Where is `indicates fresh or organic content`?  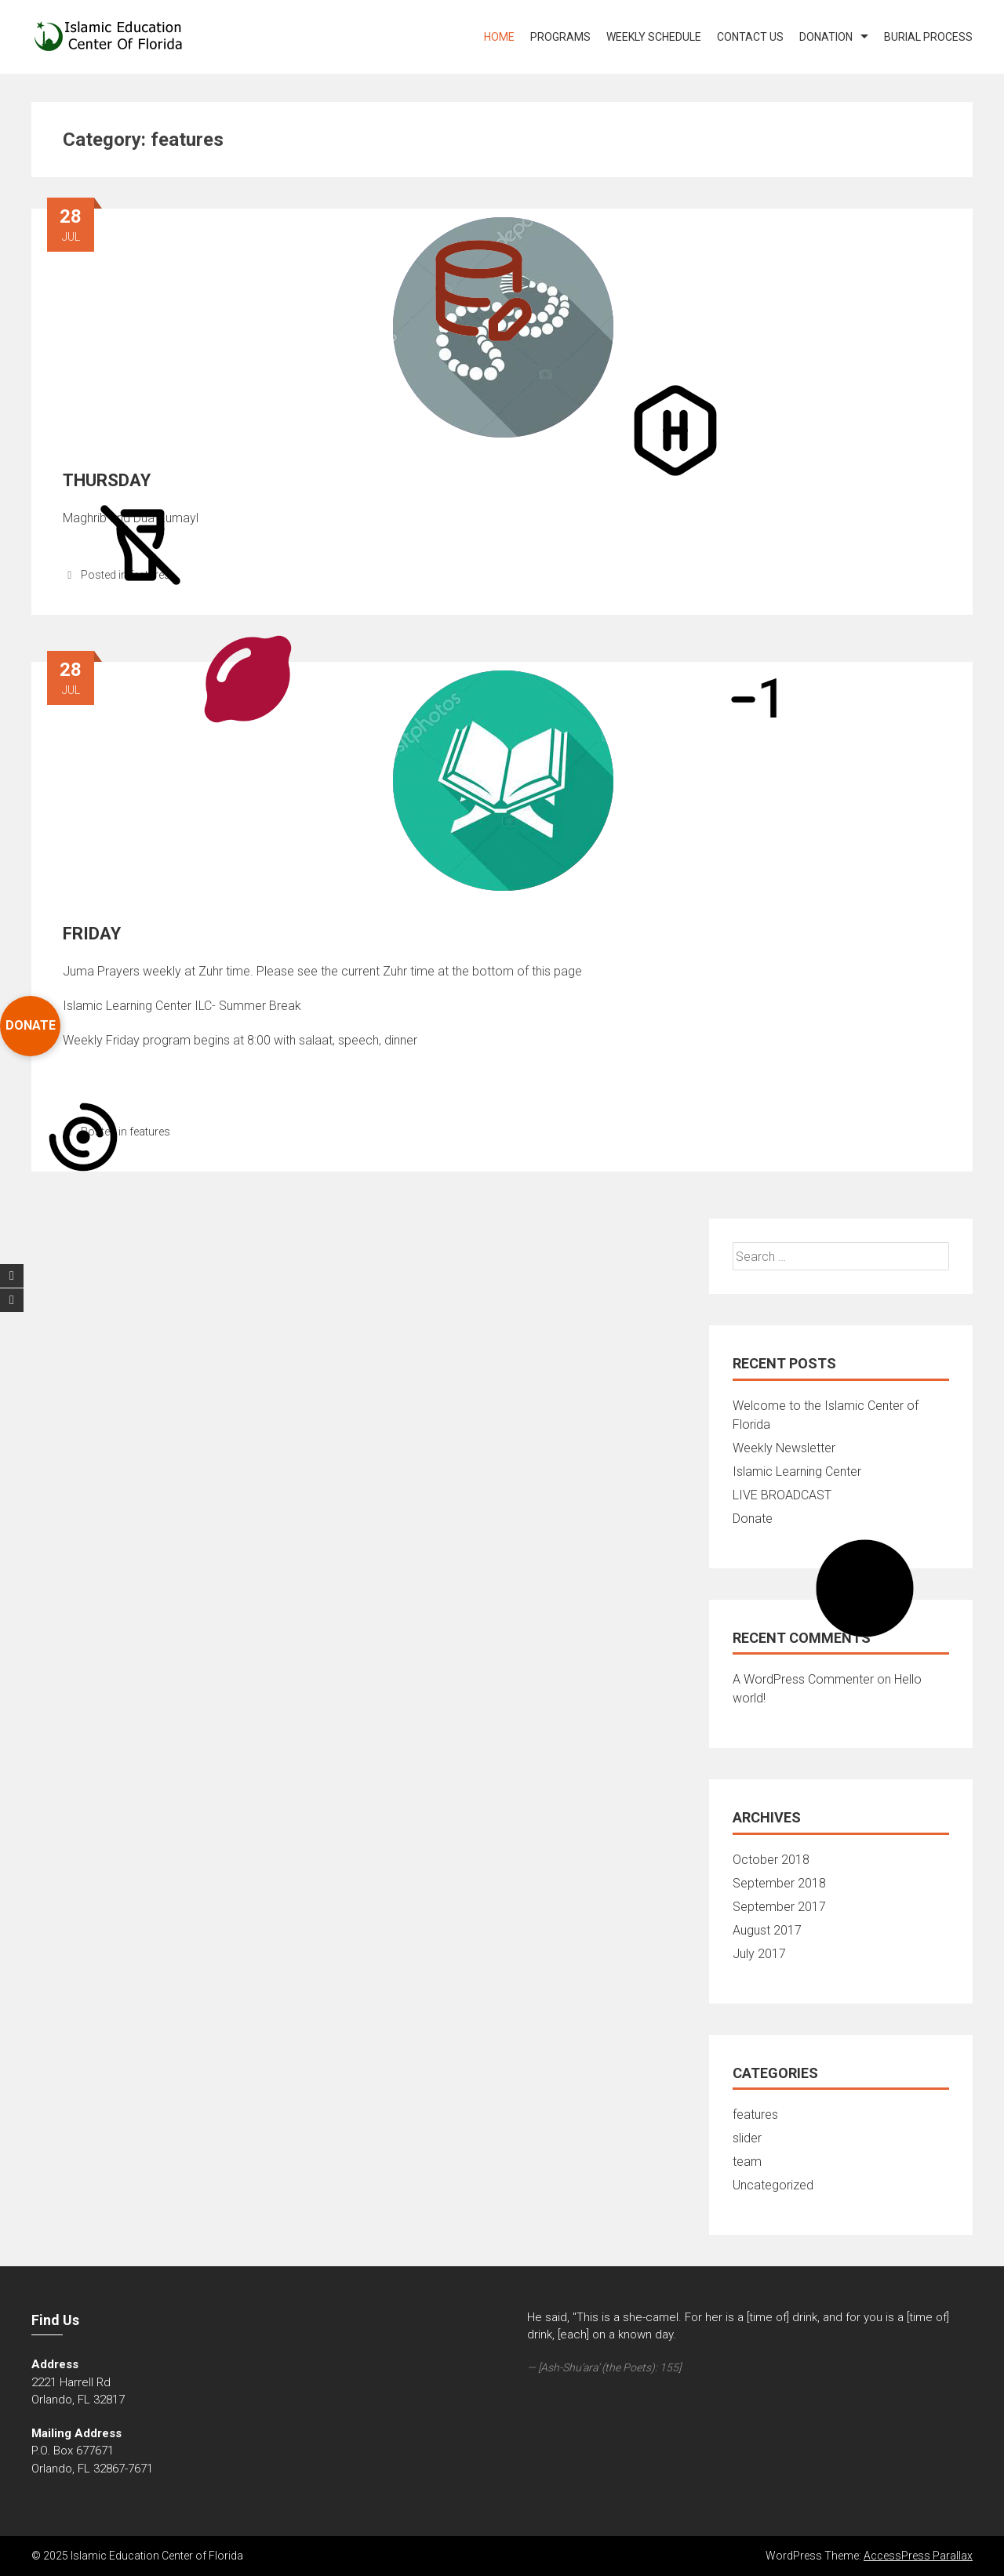
indicates fresh or organic content is located at coordinates (248, 679).